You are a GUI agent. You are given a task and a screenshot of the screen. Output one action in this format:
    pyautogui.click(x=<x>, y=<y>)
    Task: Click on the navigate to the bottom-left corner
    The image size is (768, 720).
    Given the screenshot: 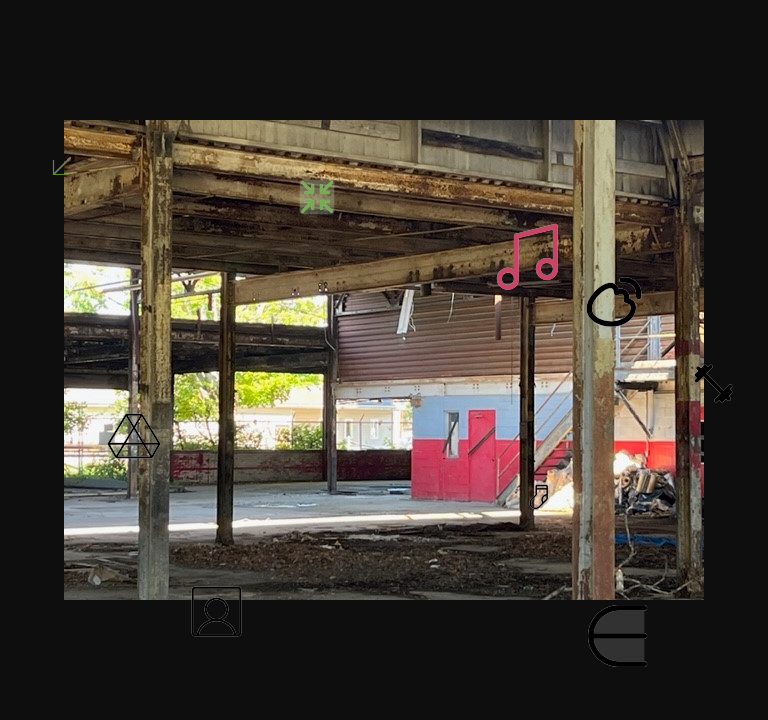 What is the action you would take?
    pyautogui.click(x=62, y=166)
    